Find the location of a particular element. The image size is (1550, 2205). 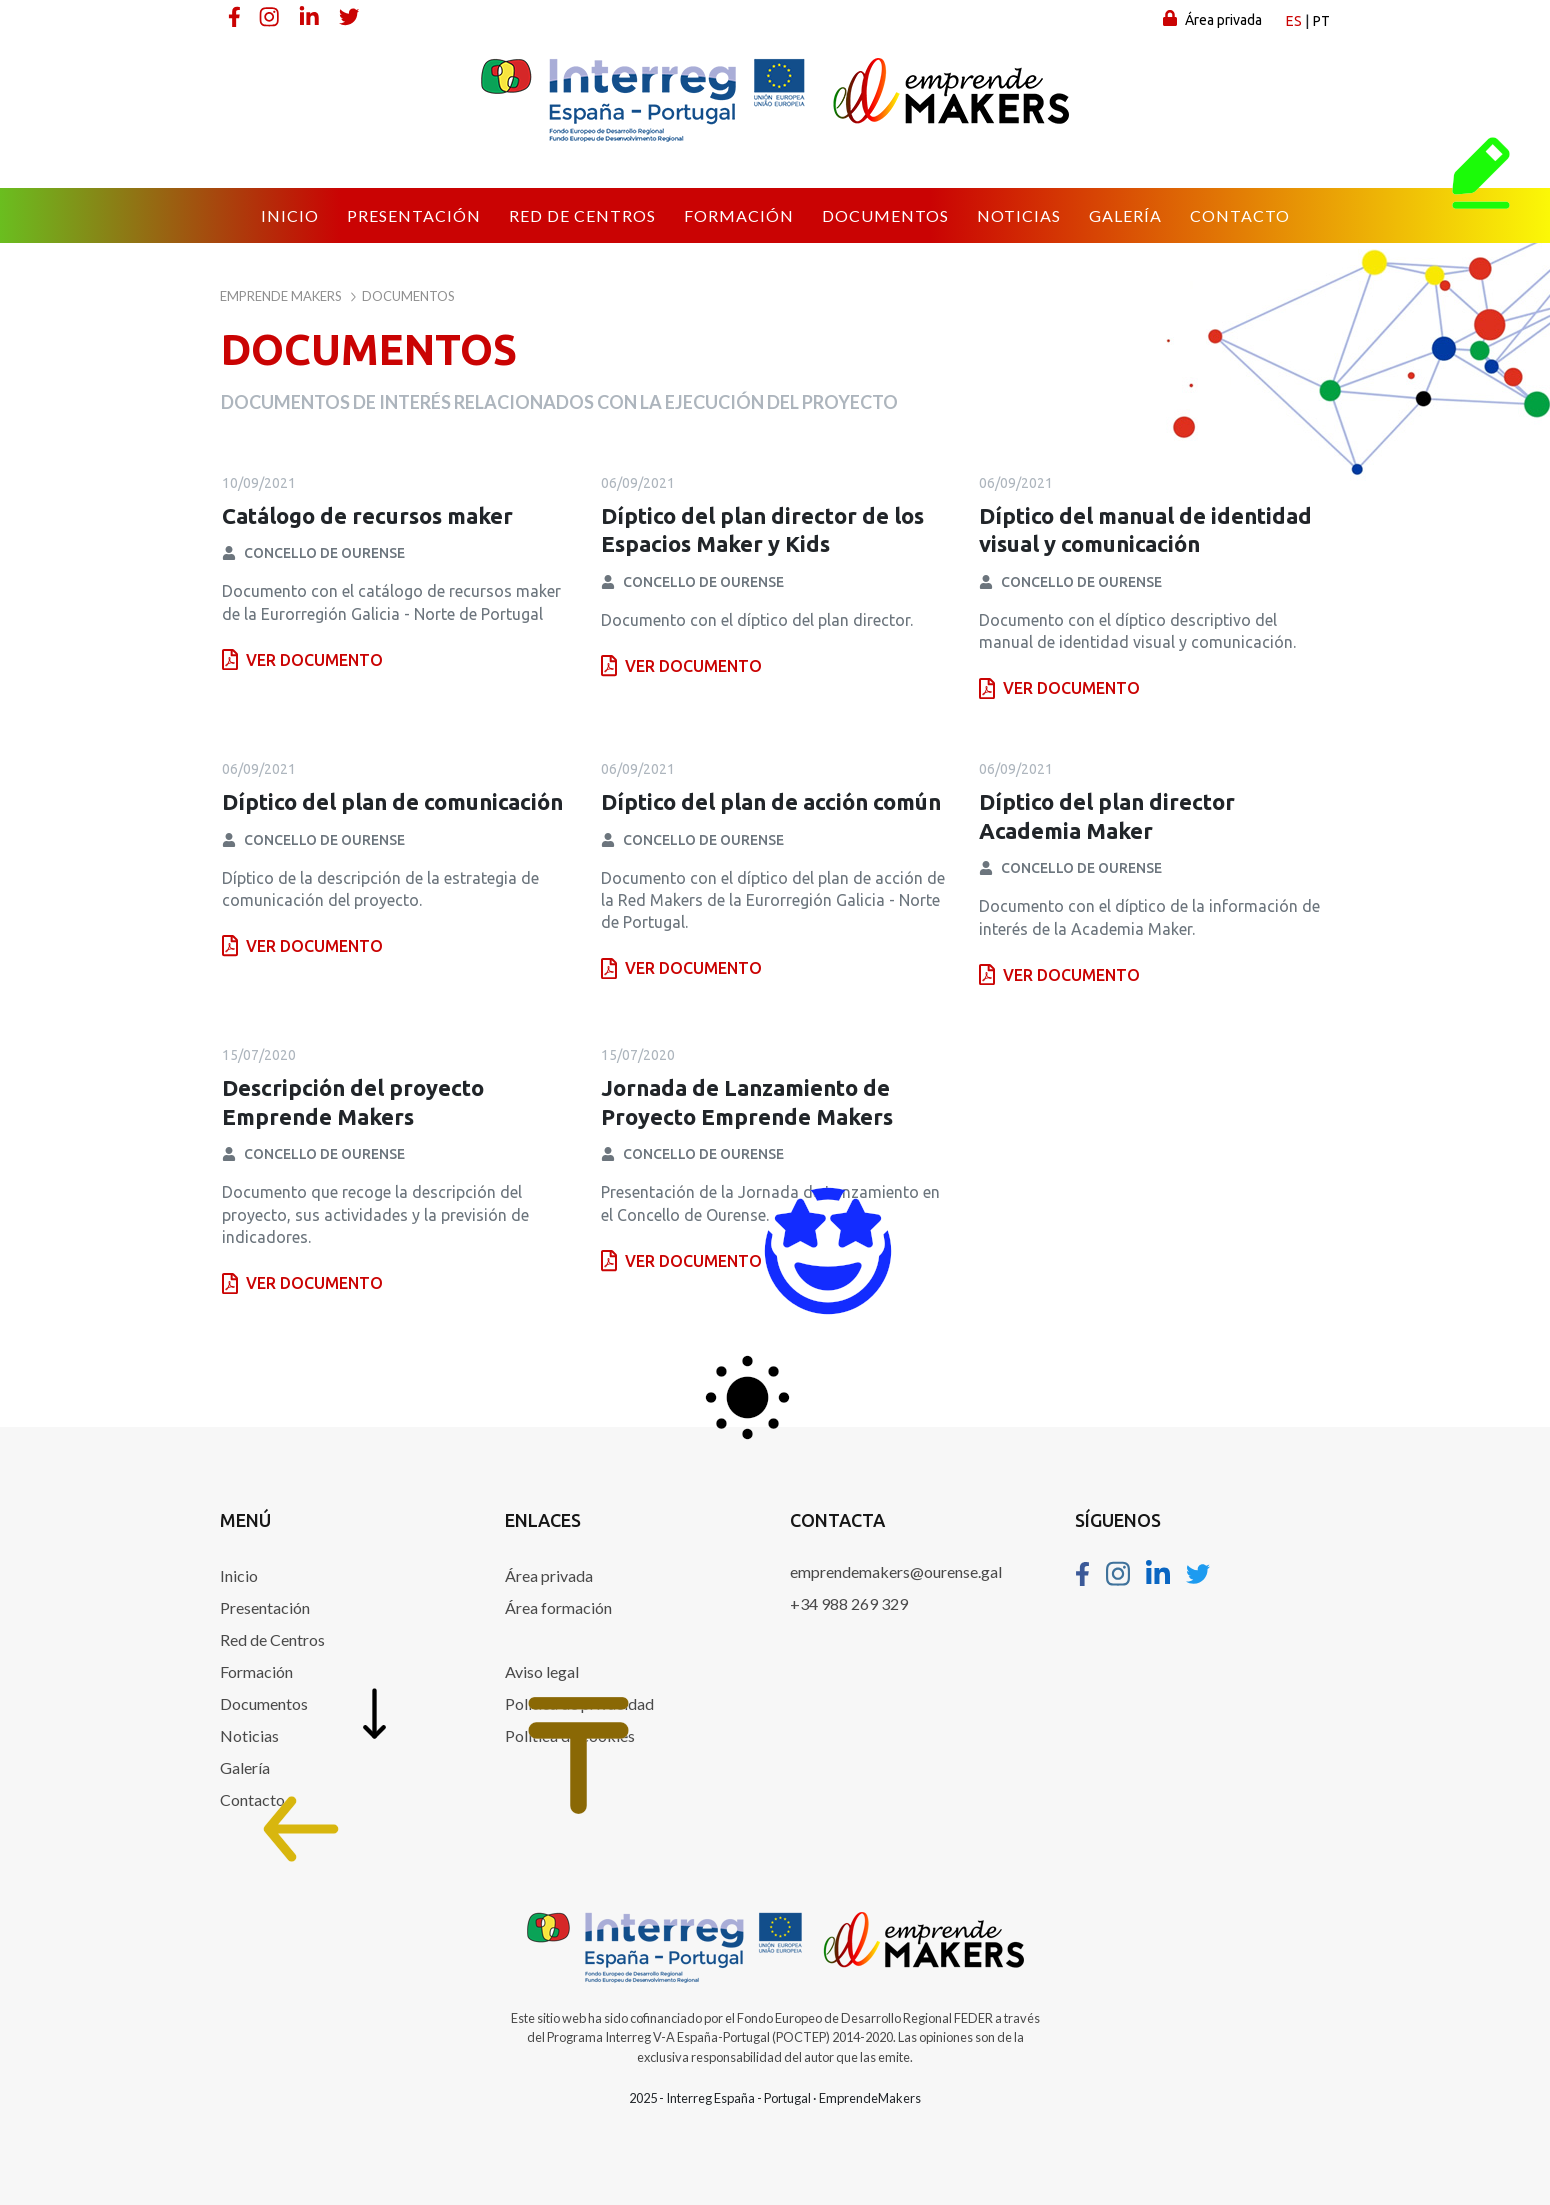

indicates kazakhstani tenge currency is located at coordinates (578, 1755).